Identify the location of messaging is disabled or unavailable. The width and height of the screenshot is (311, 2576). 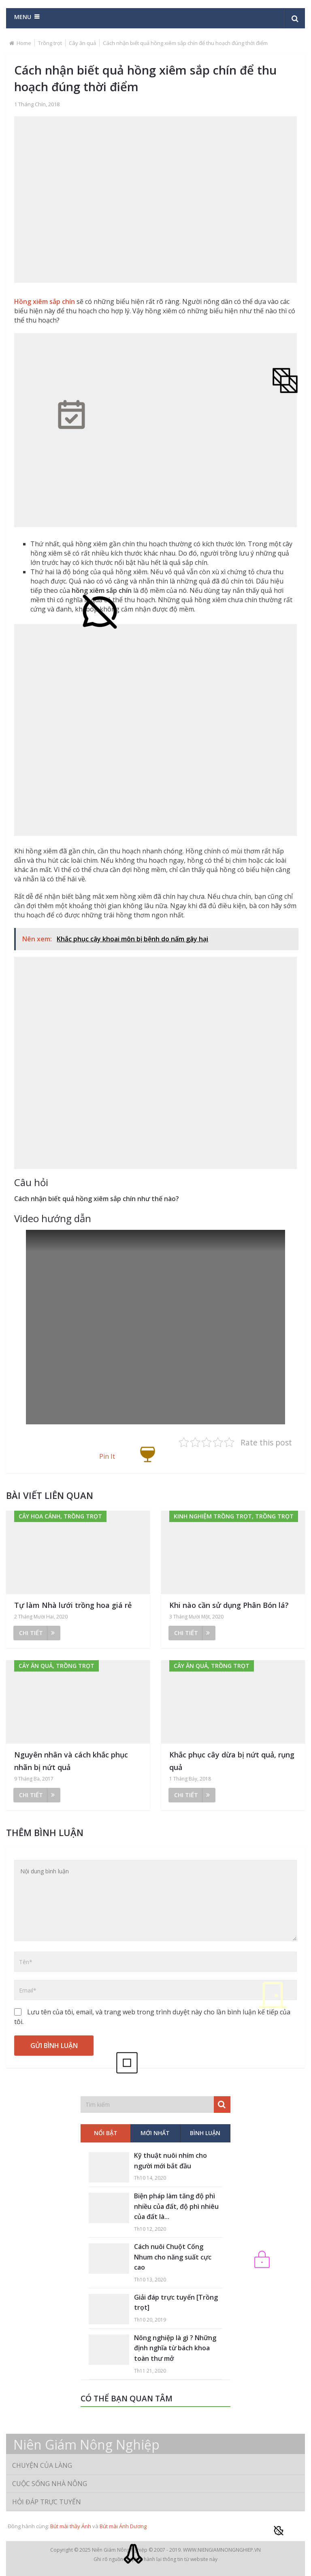
(100, 611).